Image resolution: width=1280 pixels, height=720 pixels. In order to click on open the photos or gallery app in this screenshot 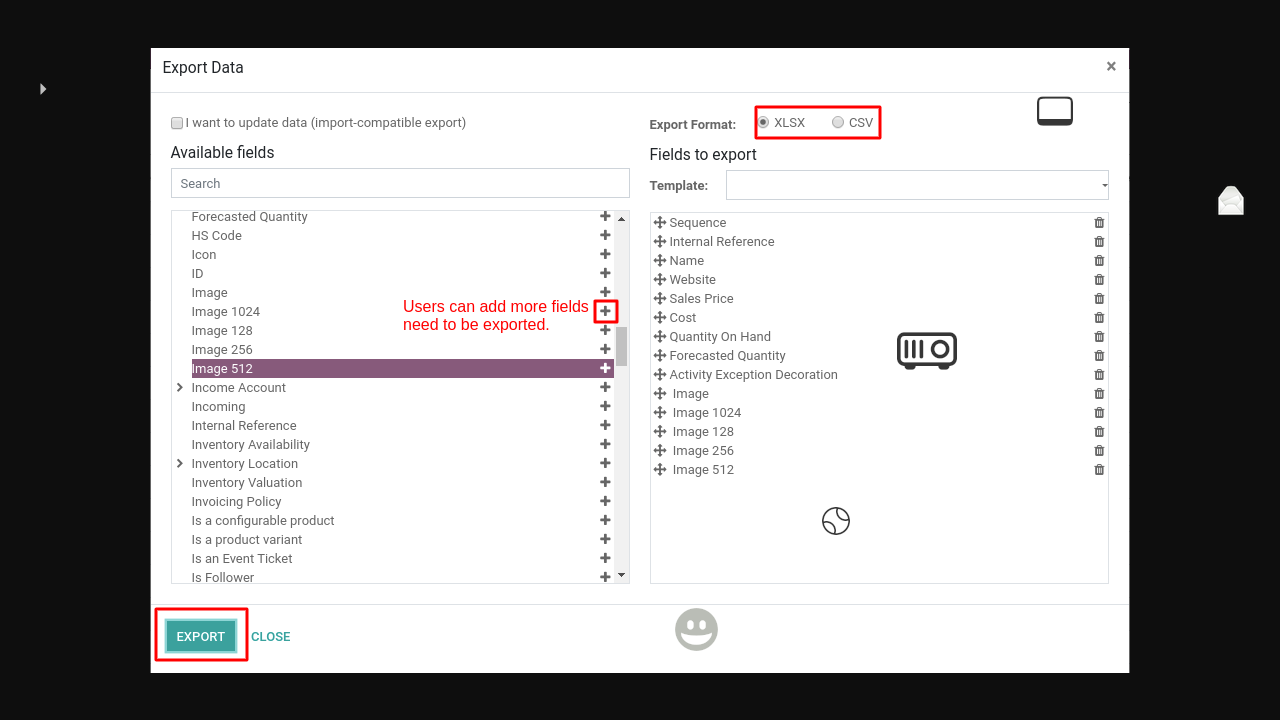, I will do `click(1055, 110)`.